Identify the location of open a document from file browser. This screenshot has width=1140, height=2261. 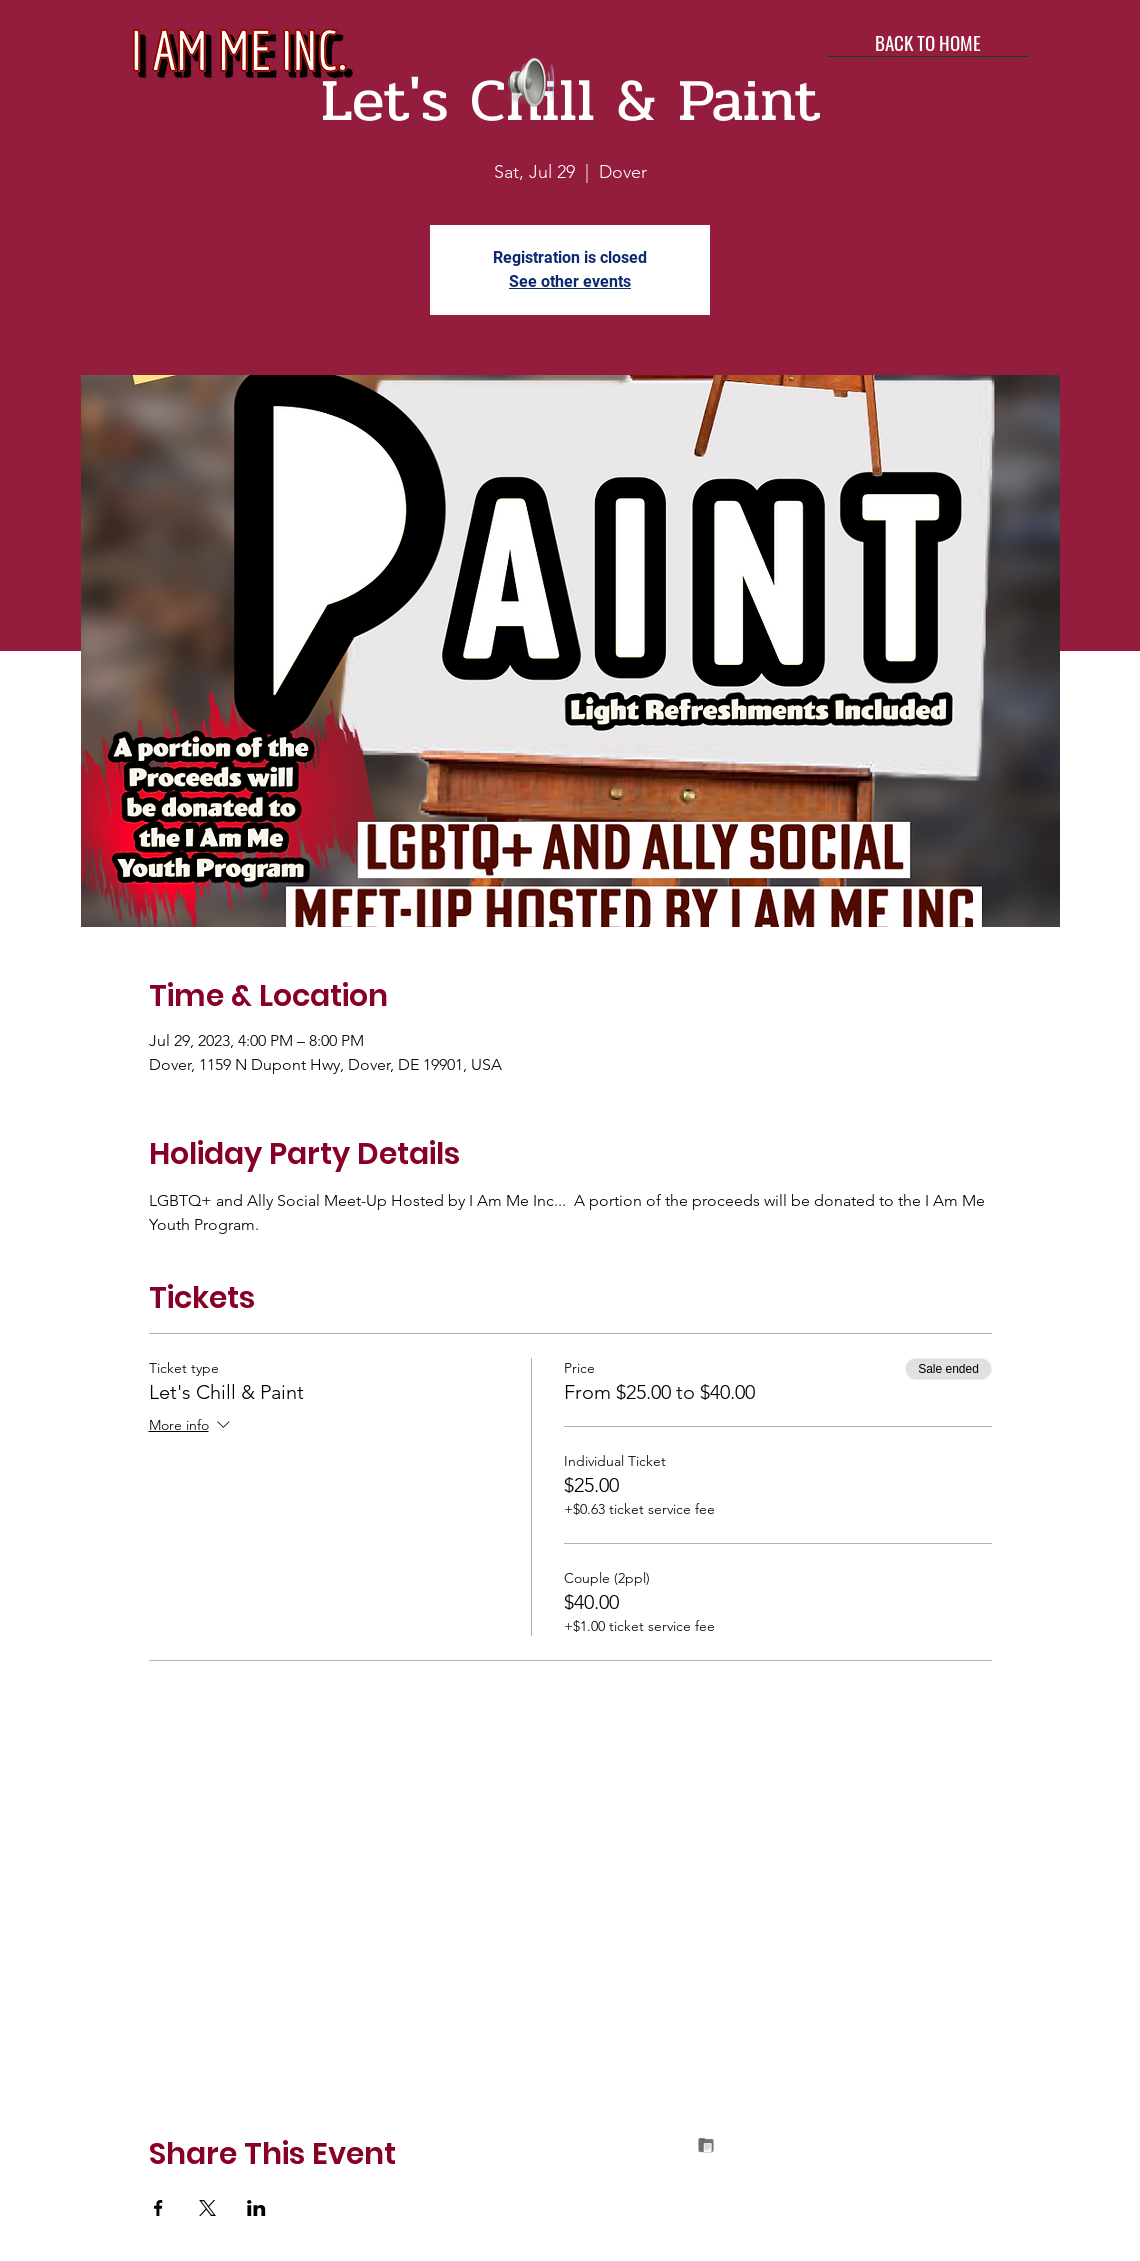
(706, 2145).